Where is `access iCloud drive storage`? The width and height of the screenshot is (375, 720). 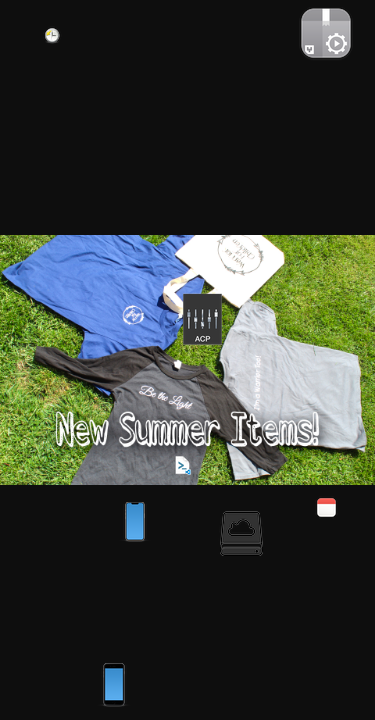
access iCloud drive storage is located at coordinates (241, 534).